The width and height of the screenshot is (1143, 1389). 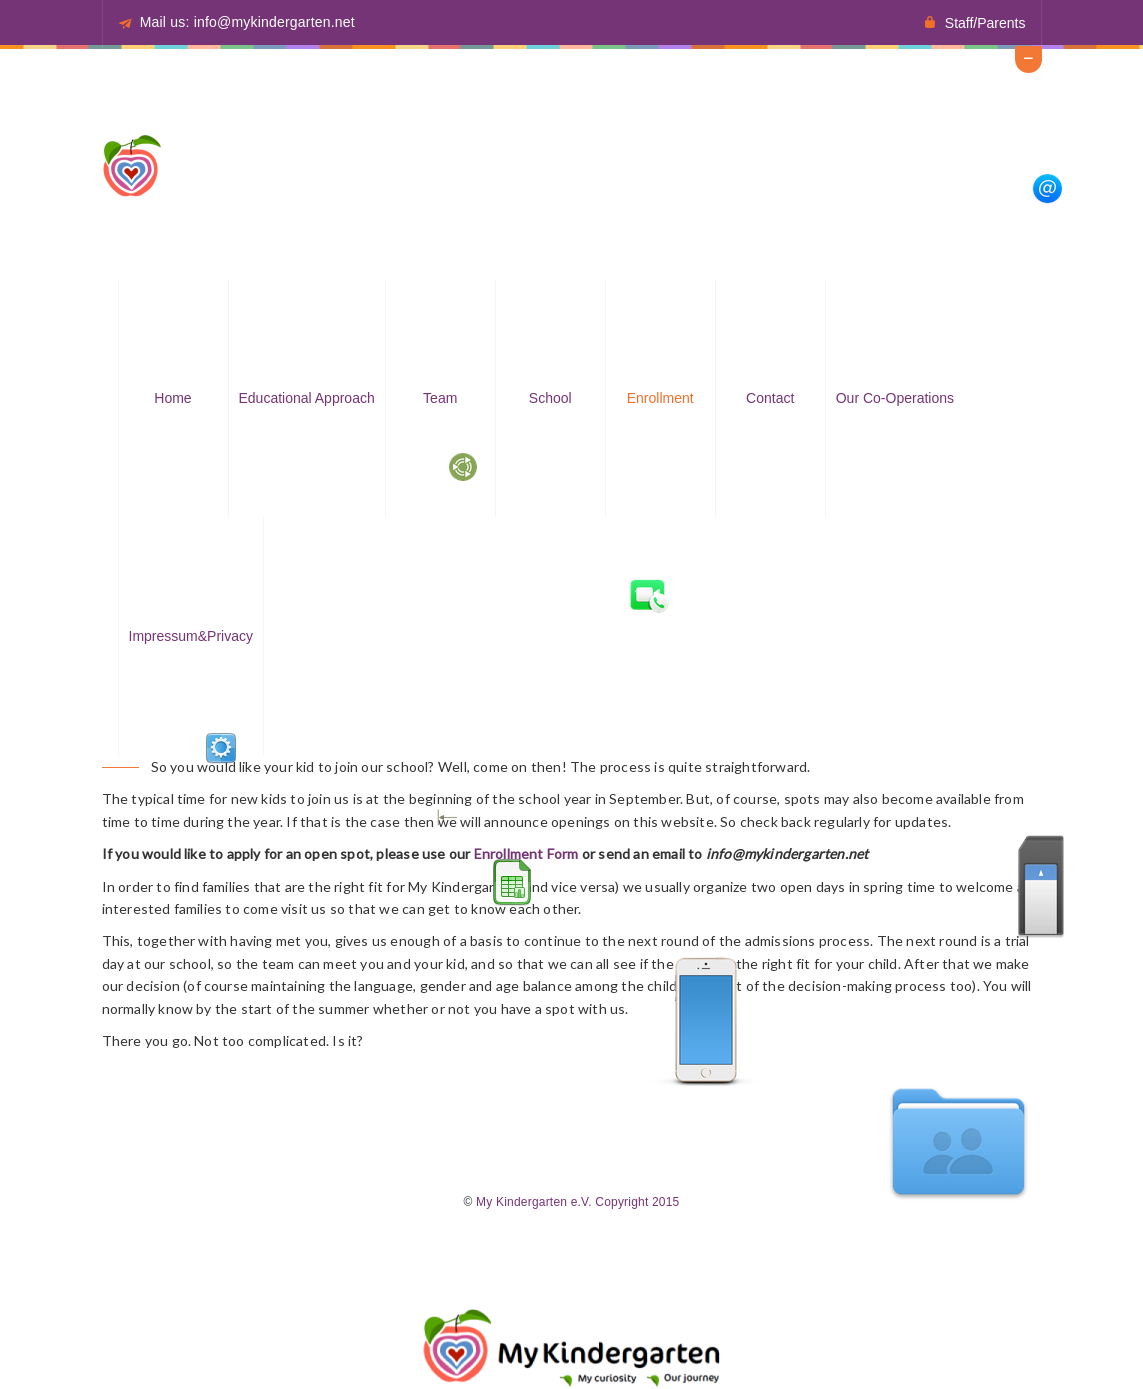 I want to click on open an opendocument spreadsheet file, so click(x=512, y=882).